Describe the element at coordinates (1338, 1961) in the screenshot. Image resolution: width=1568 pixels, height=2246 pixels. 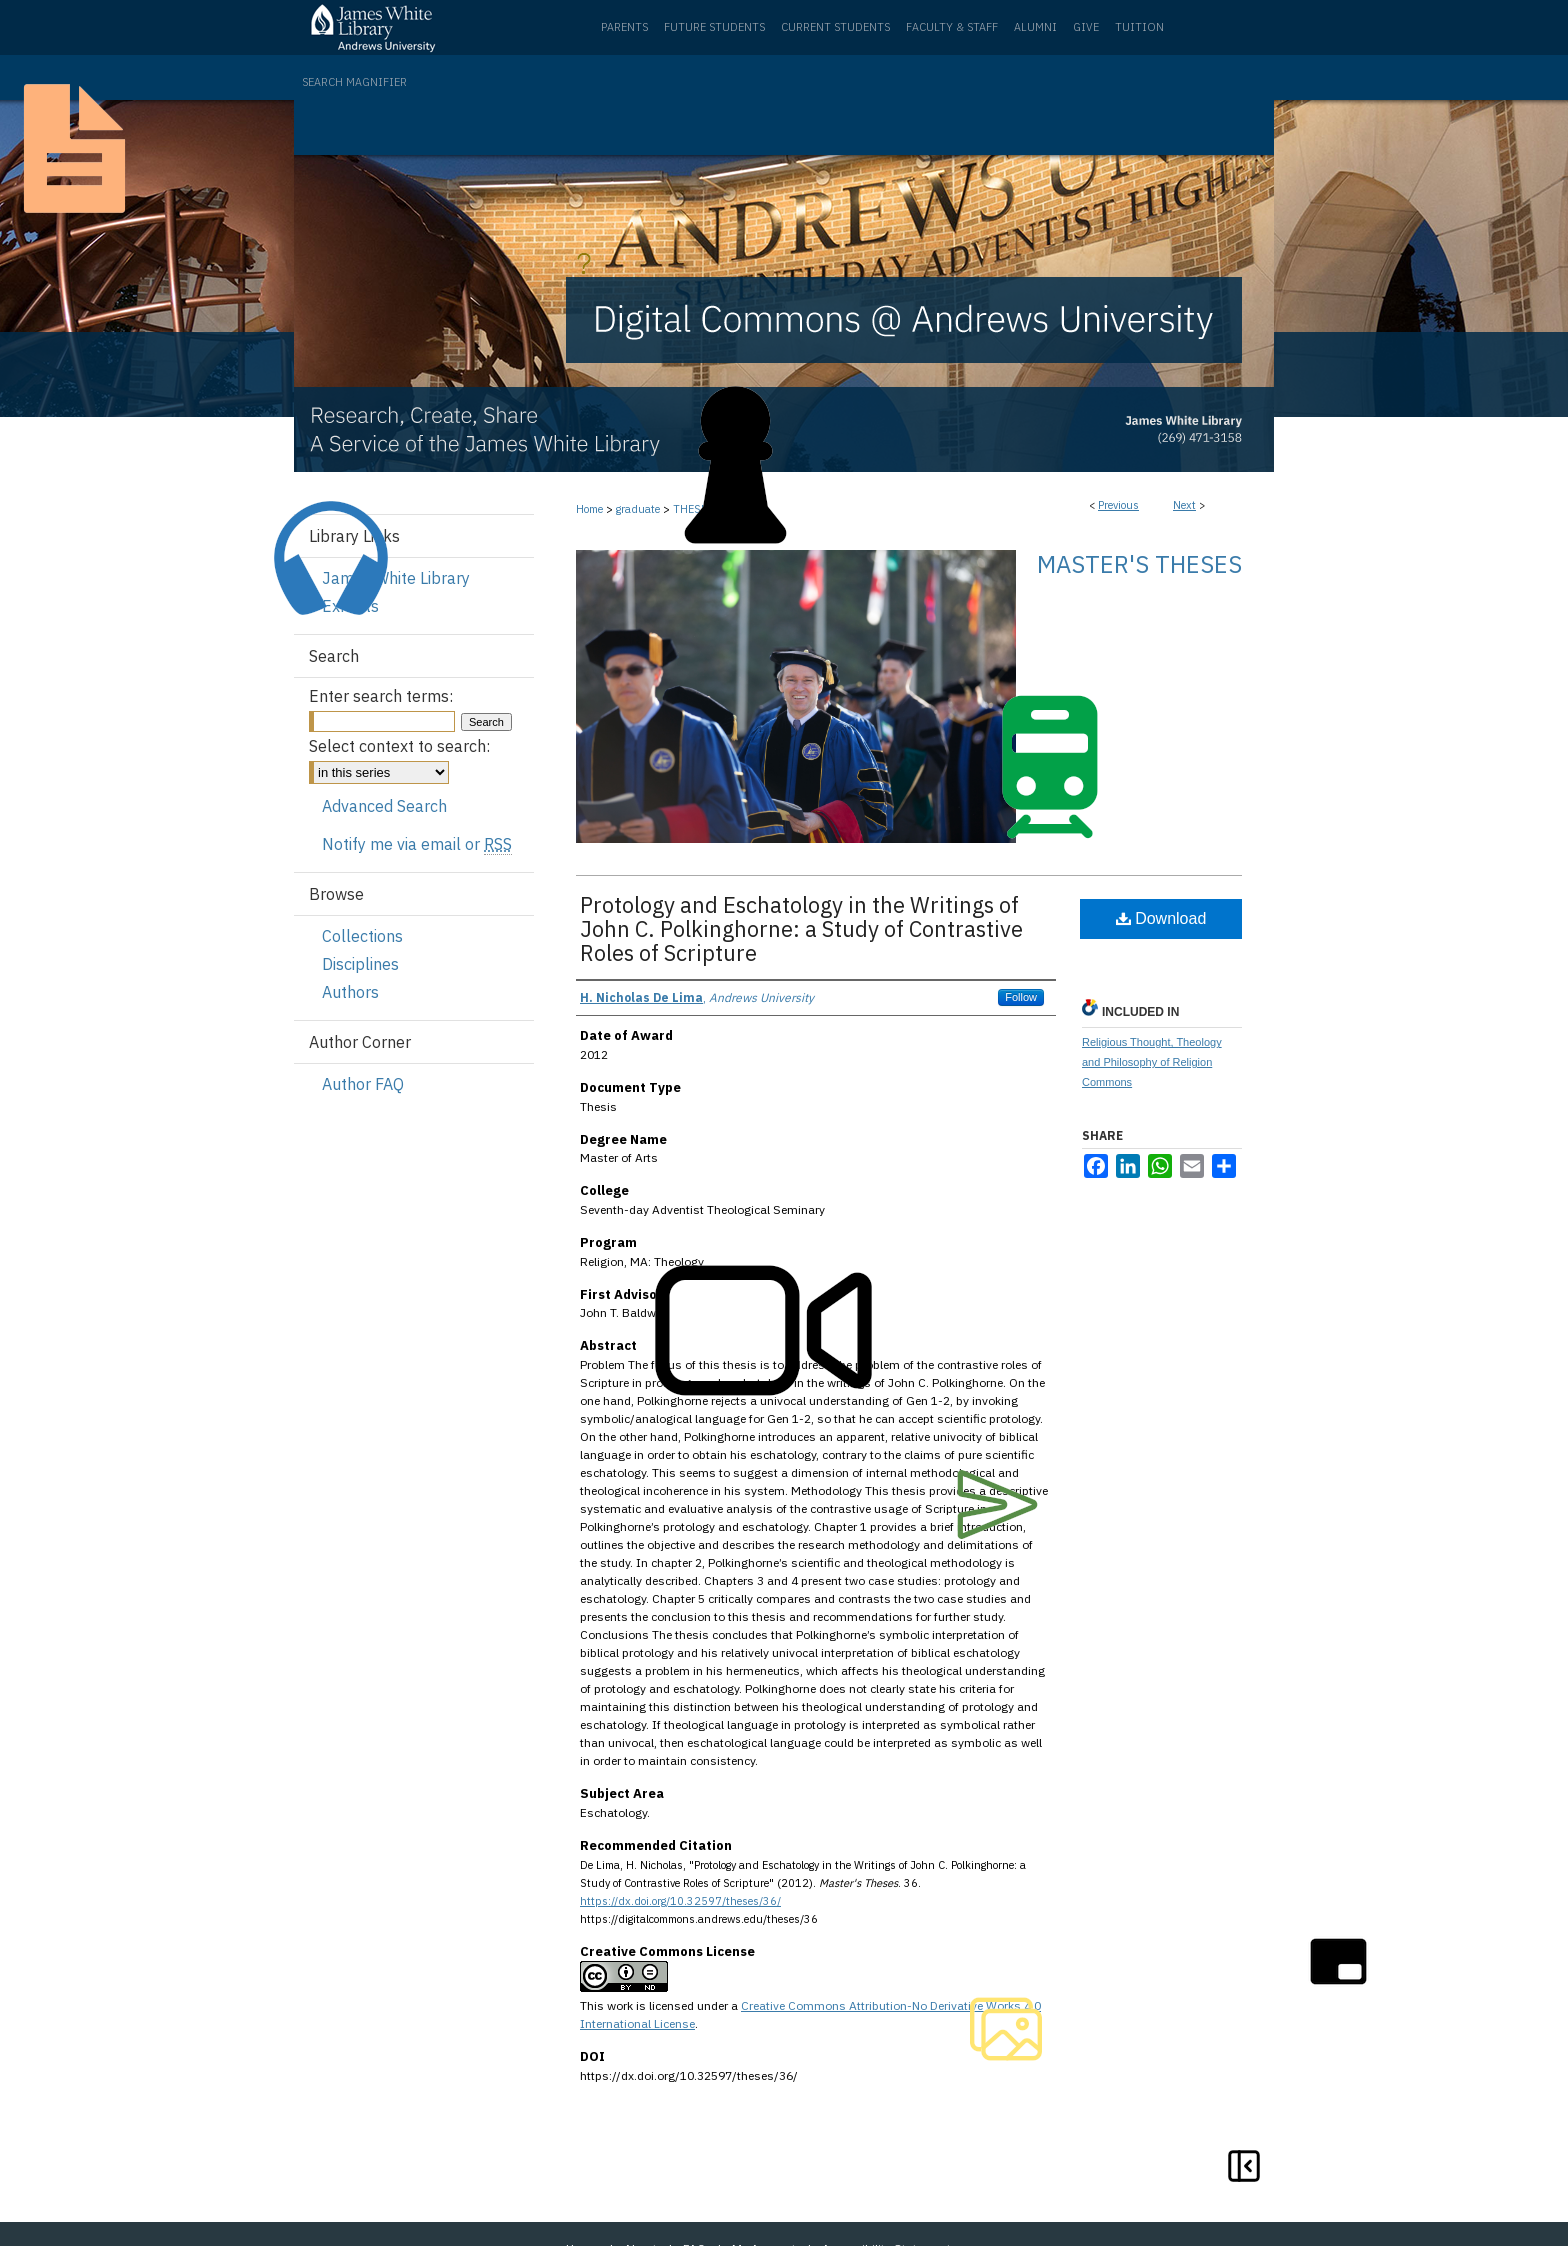
I see `add a watermark or branding overlay to content` at that location.